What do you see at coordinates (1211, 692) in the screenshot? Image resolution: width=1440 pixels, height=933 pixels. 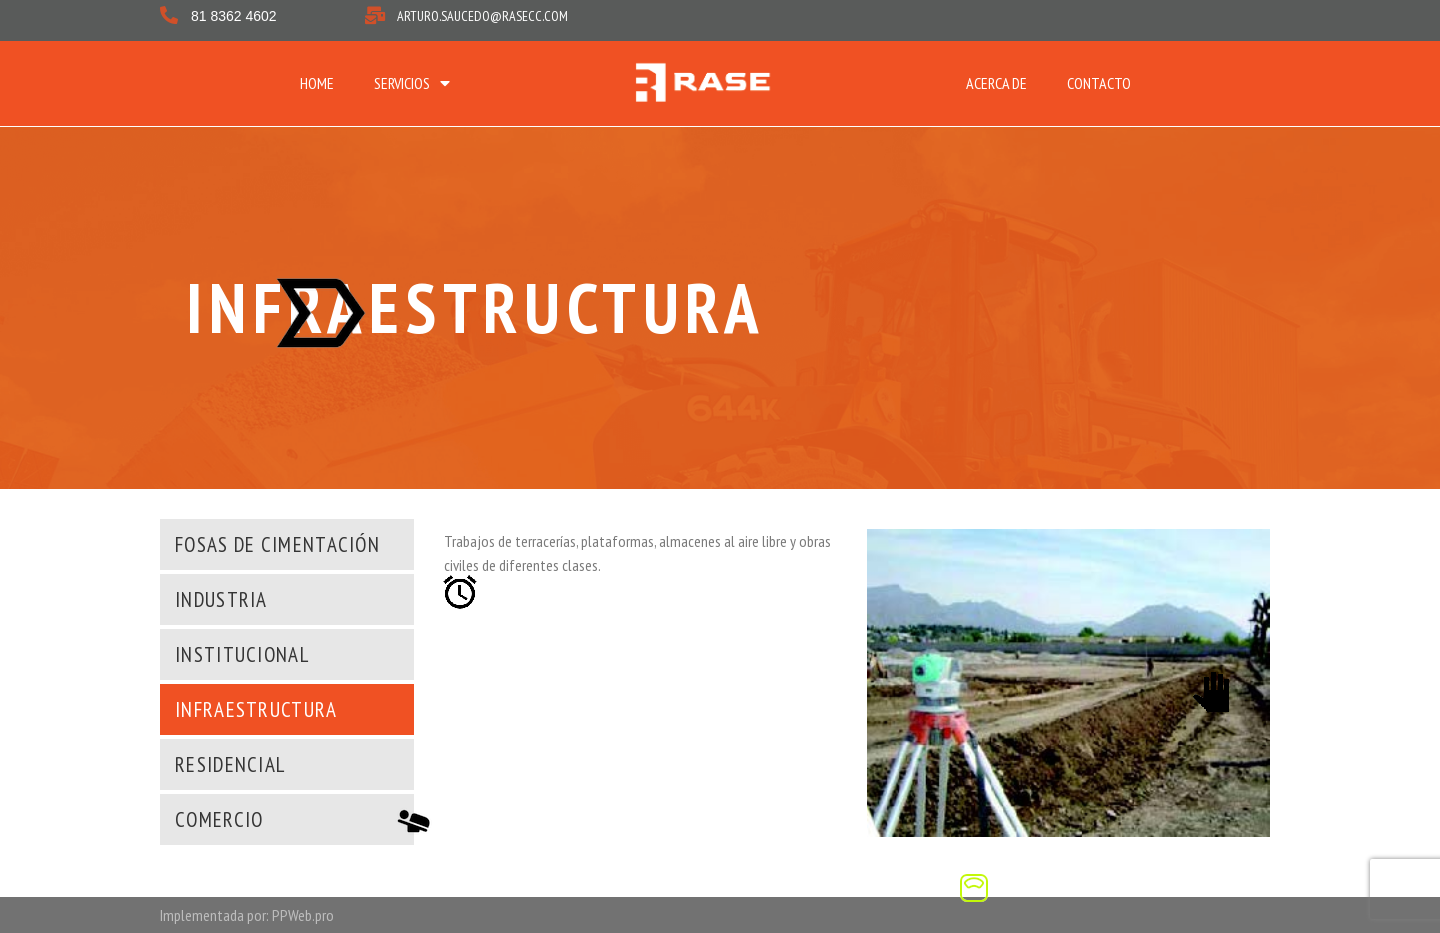 I see `stop or pause an action` at bounding box center [1211, 692].